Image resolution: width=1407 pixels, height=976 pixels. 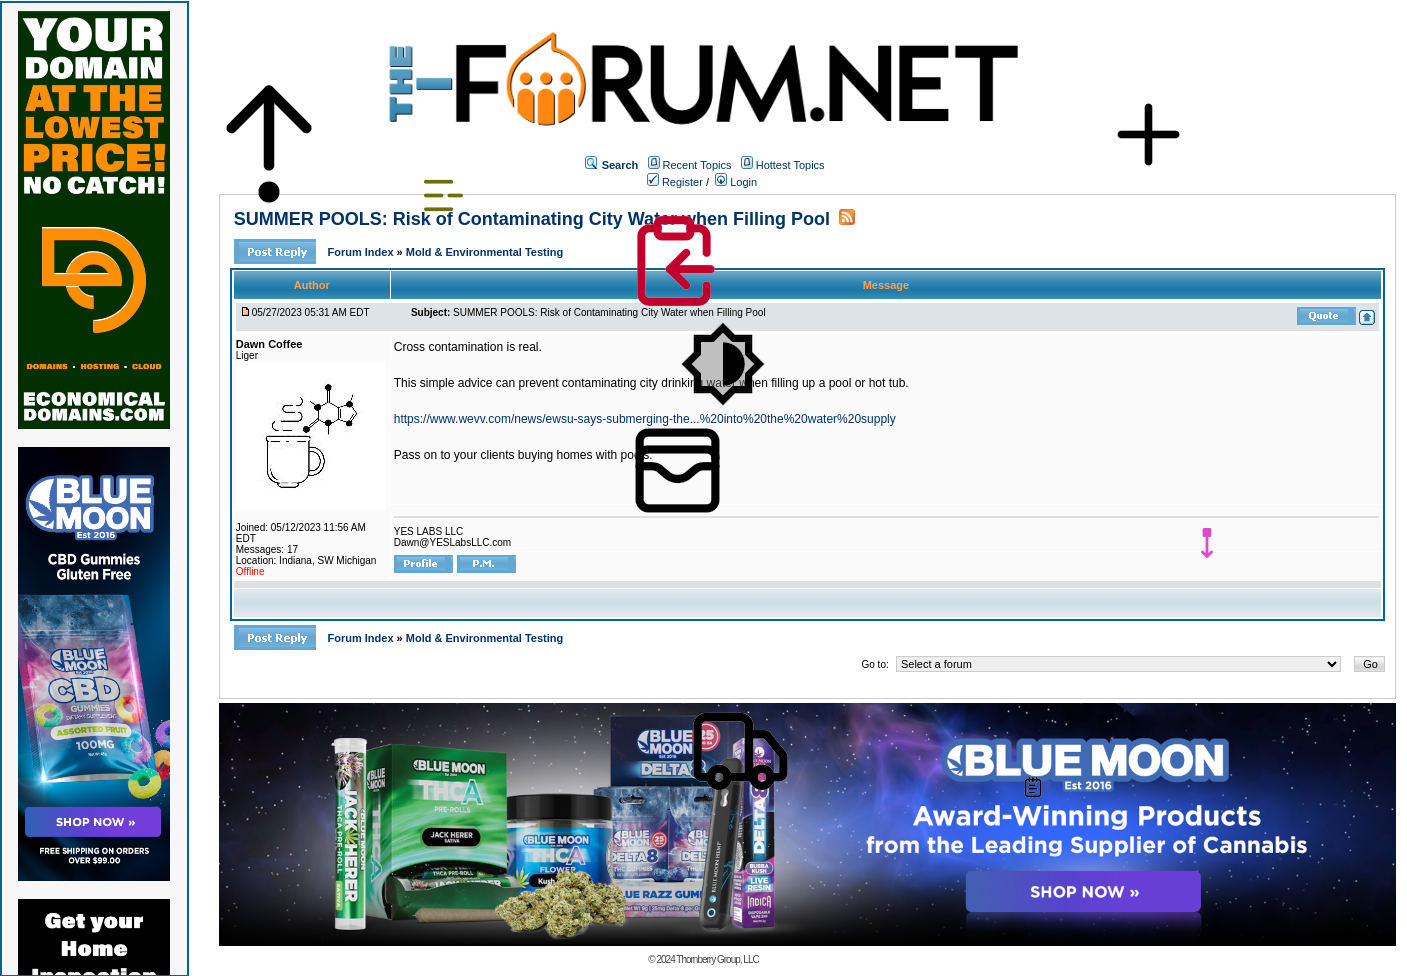 I want to click on download or save content, so click(x=1207, y=543).